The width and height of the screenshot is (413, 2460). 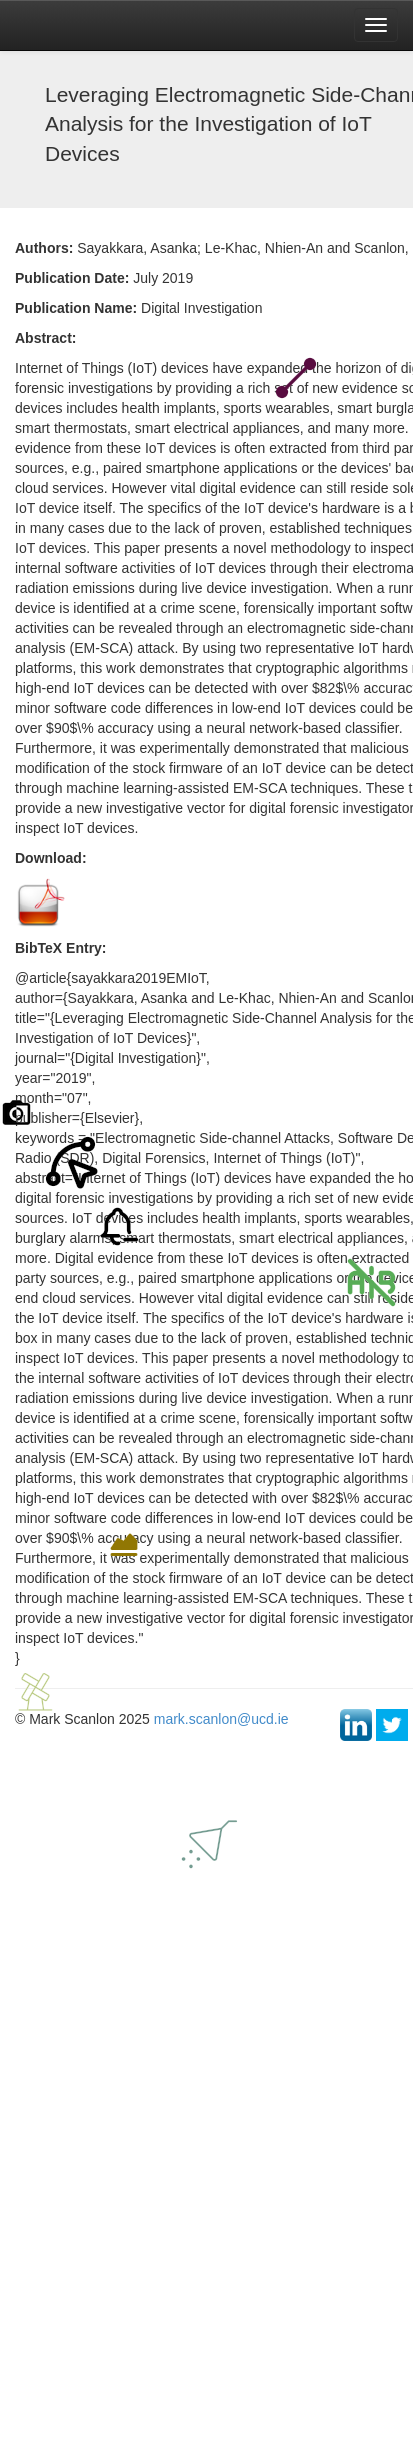 What do you see at coordinates (16, 1112) in the screenshot?
I see `apply black and white filter to photos` at bounding box center [16, 1112].